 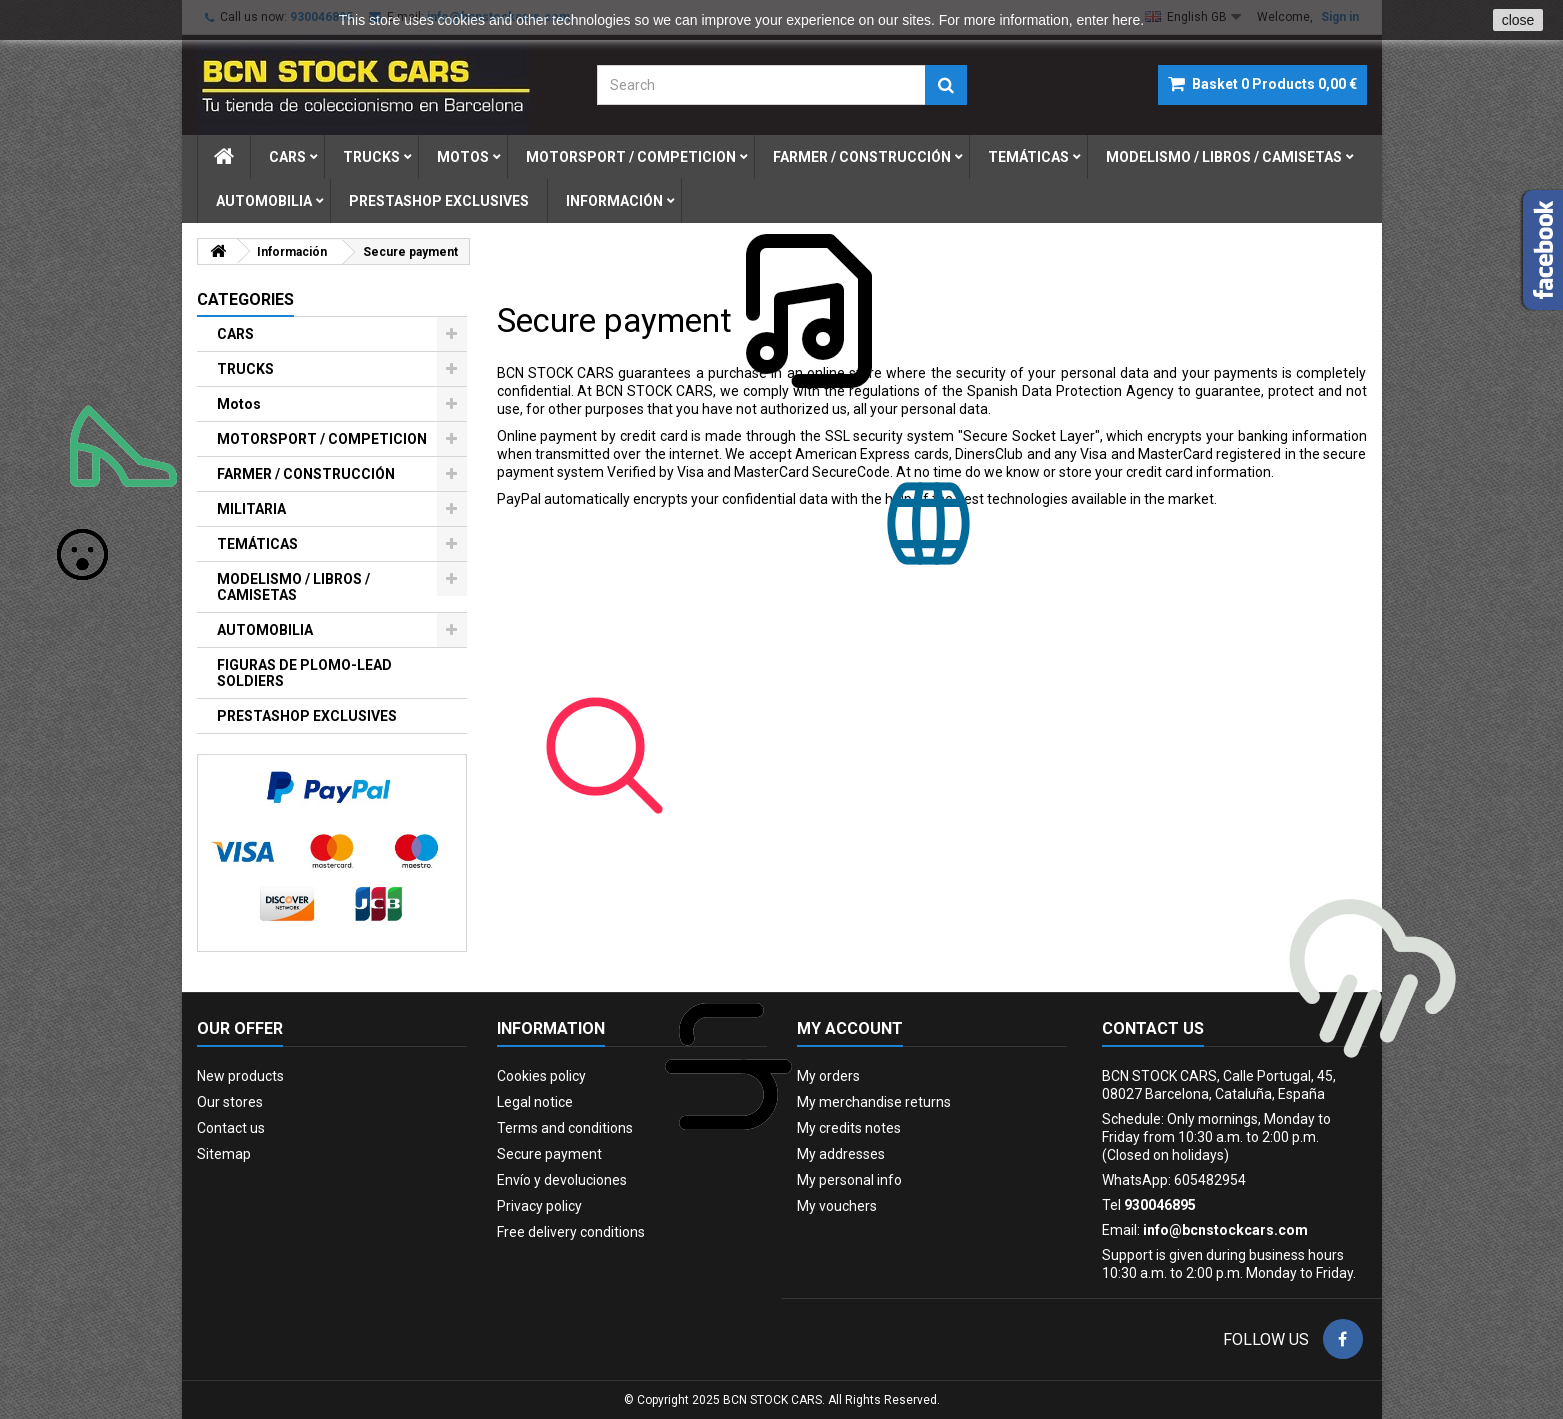 I want to click on view inventory or storage items, so click(x=928, y=523).